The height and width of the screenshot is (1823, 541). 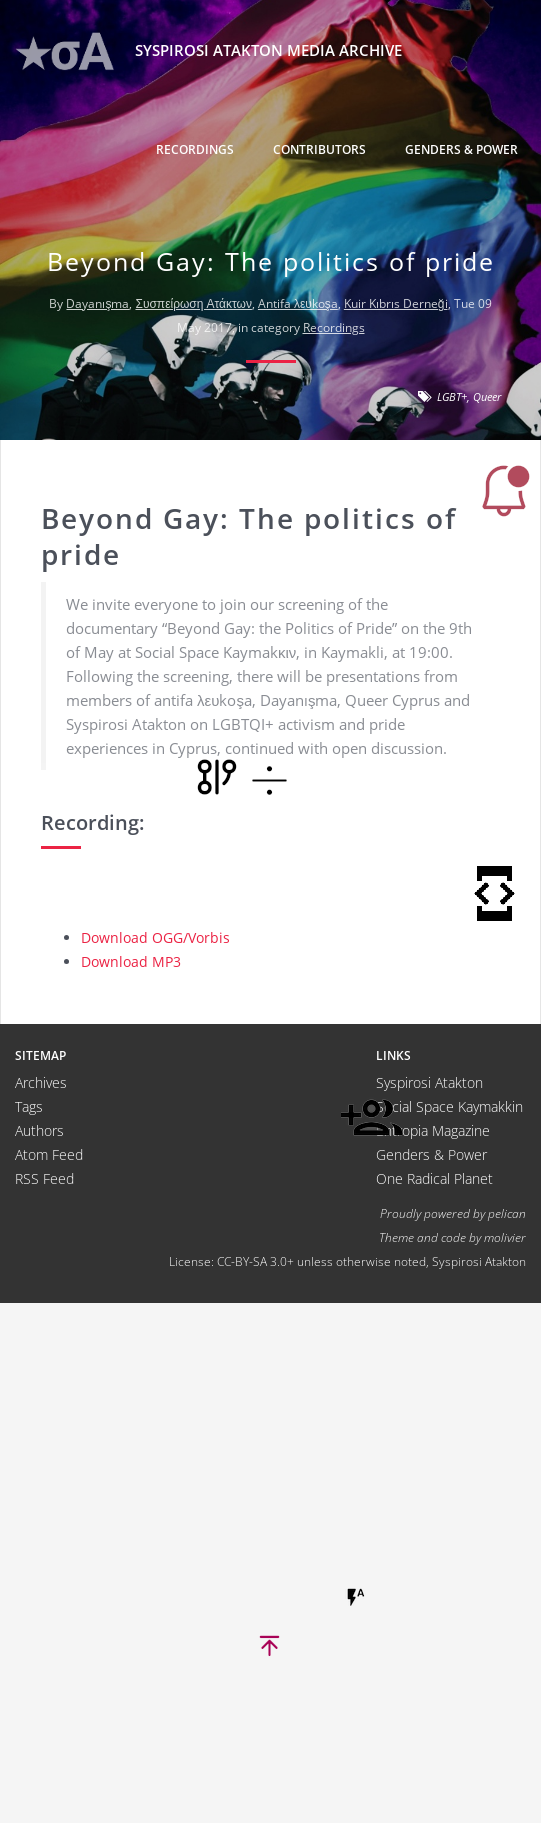 What do you see at coordinates (269, 1645) in the screenshot?
I see `upload a file or document` at bounding box center [269, 1645].